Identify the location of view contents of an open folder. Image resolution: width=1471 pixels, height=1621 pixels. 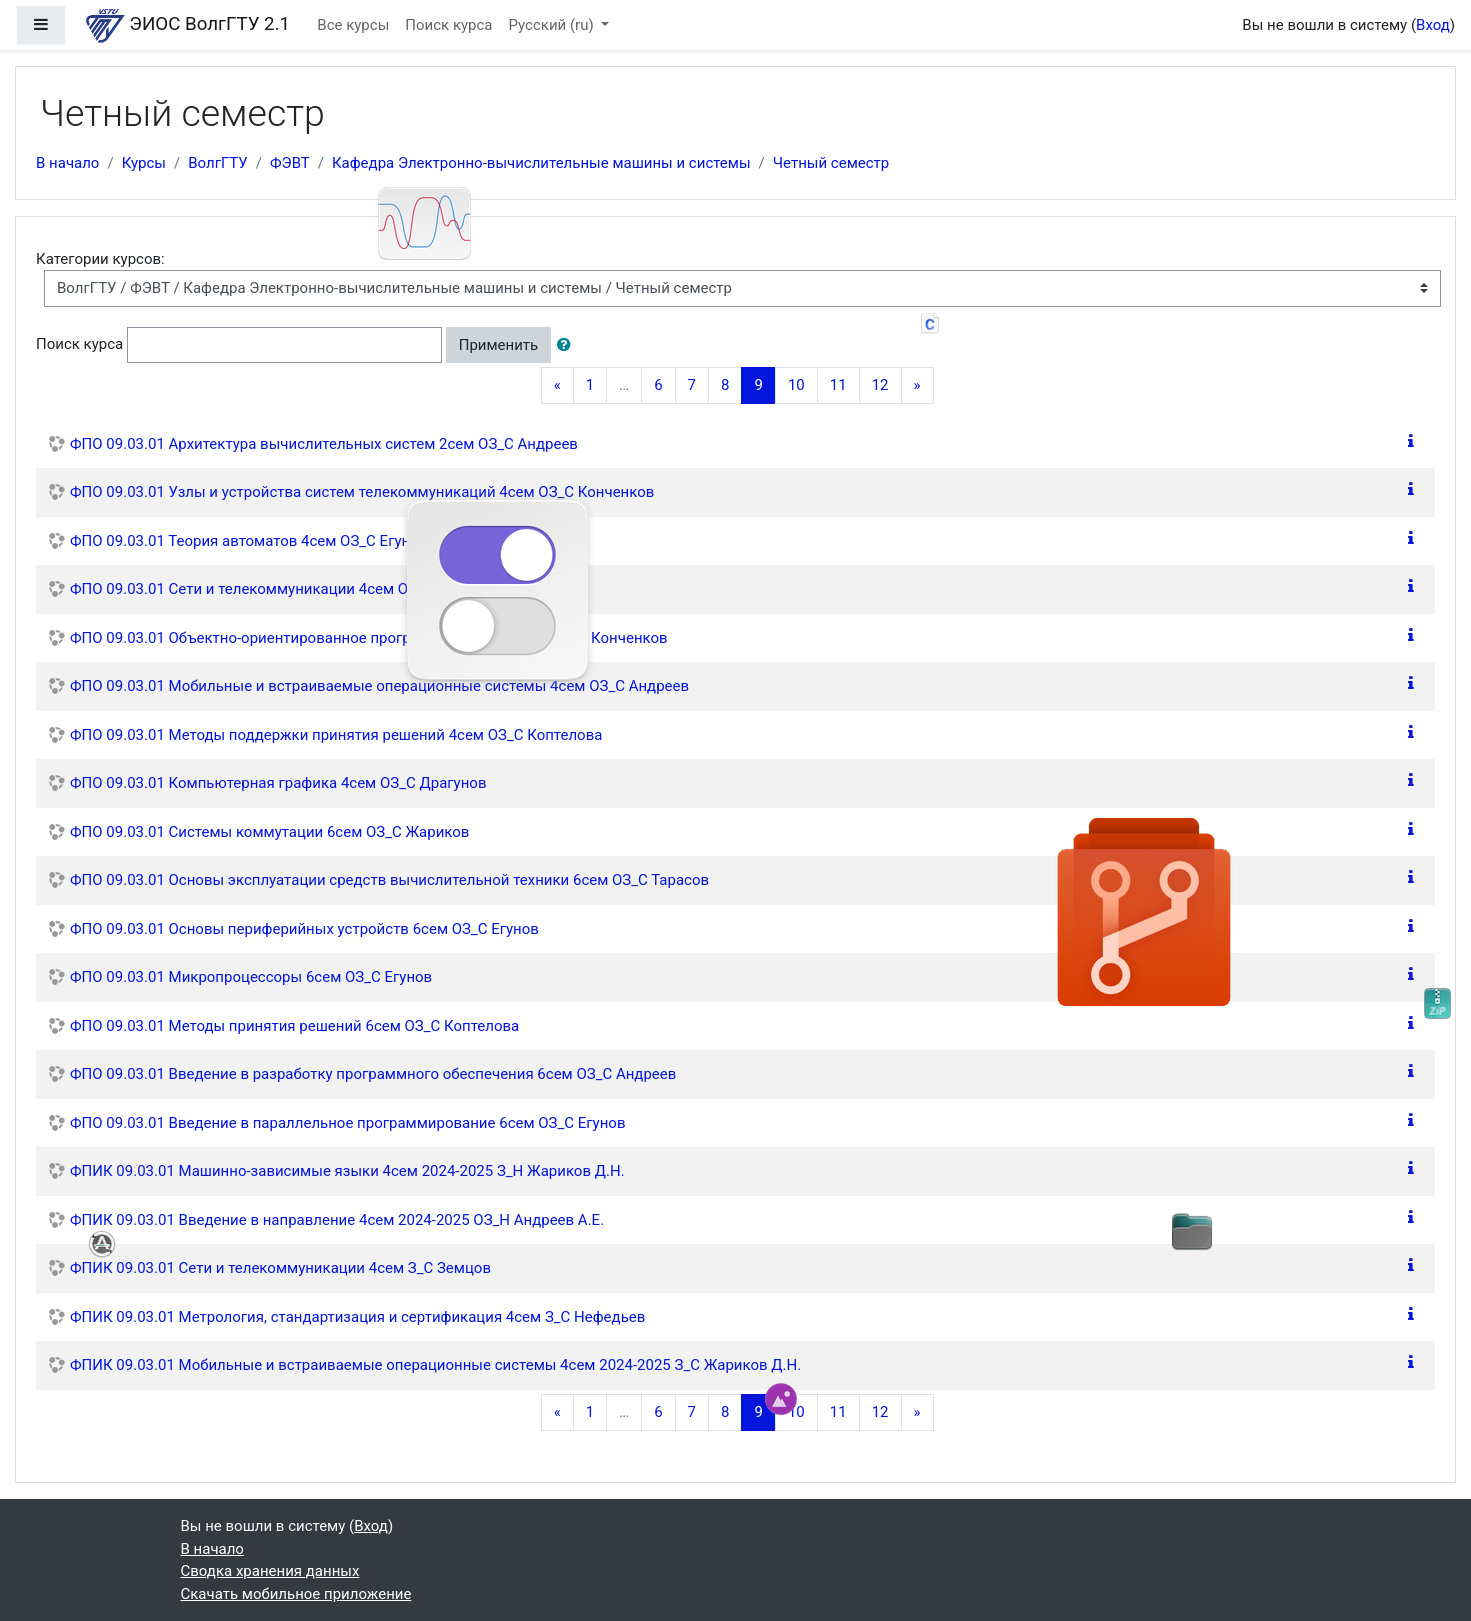
(1192, 1231).